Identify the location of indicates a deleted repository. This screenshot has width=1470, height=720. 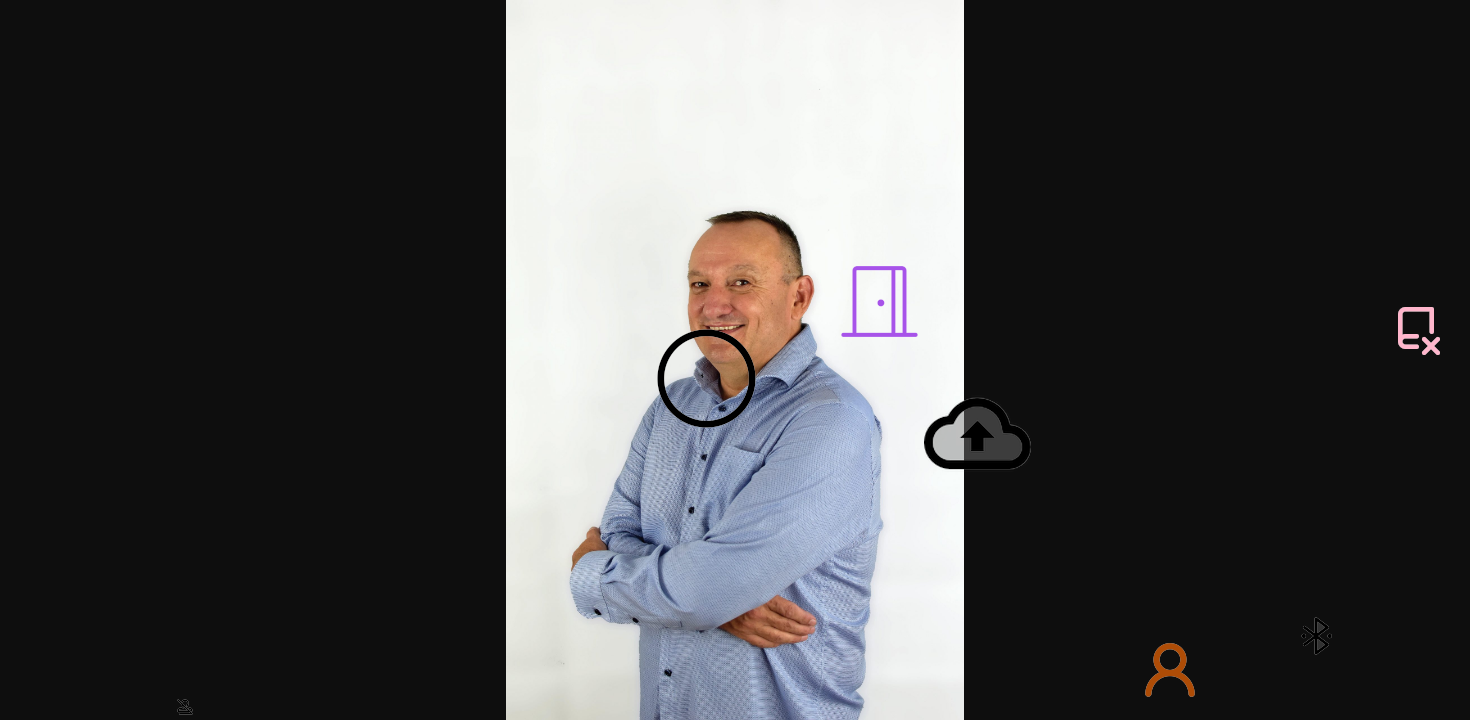
(1416, 331).